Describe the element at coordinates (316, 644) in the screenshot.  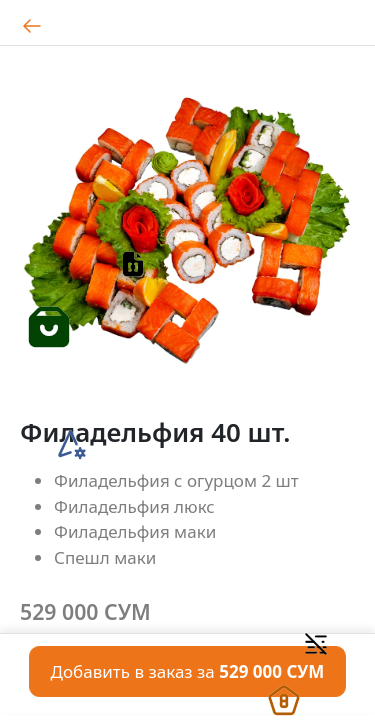
I see `disable mist or fog effect` at that location.